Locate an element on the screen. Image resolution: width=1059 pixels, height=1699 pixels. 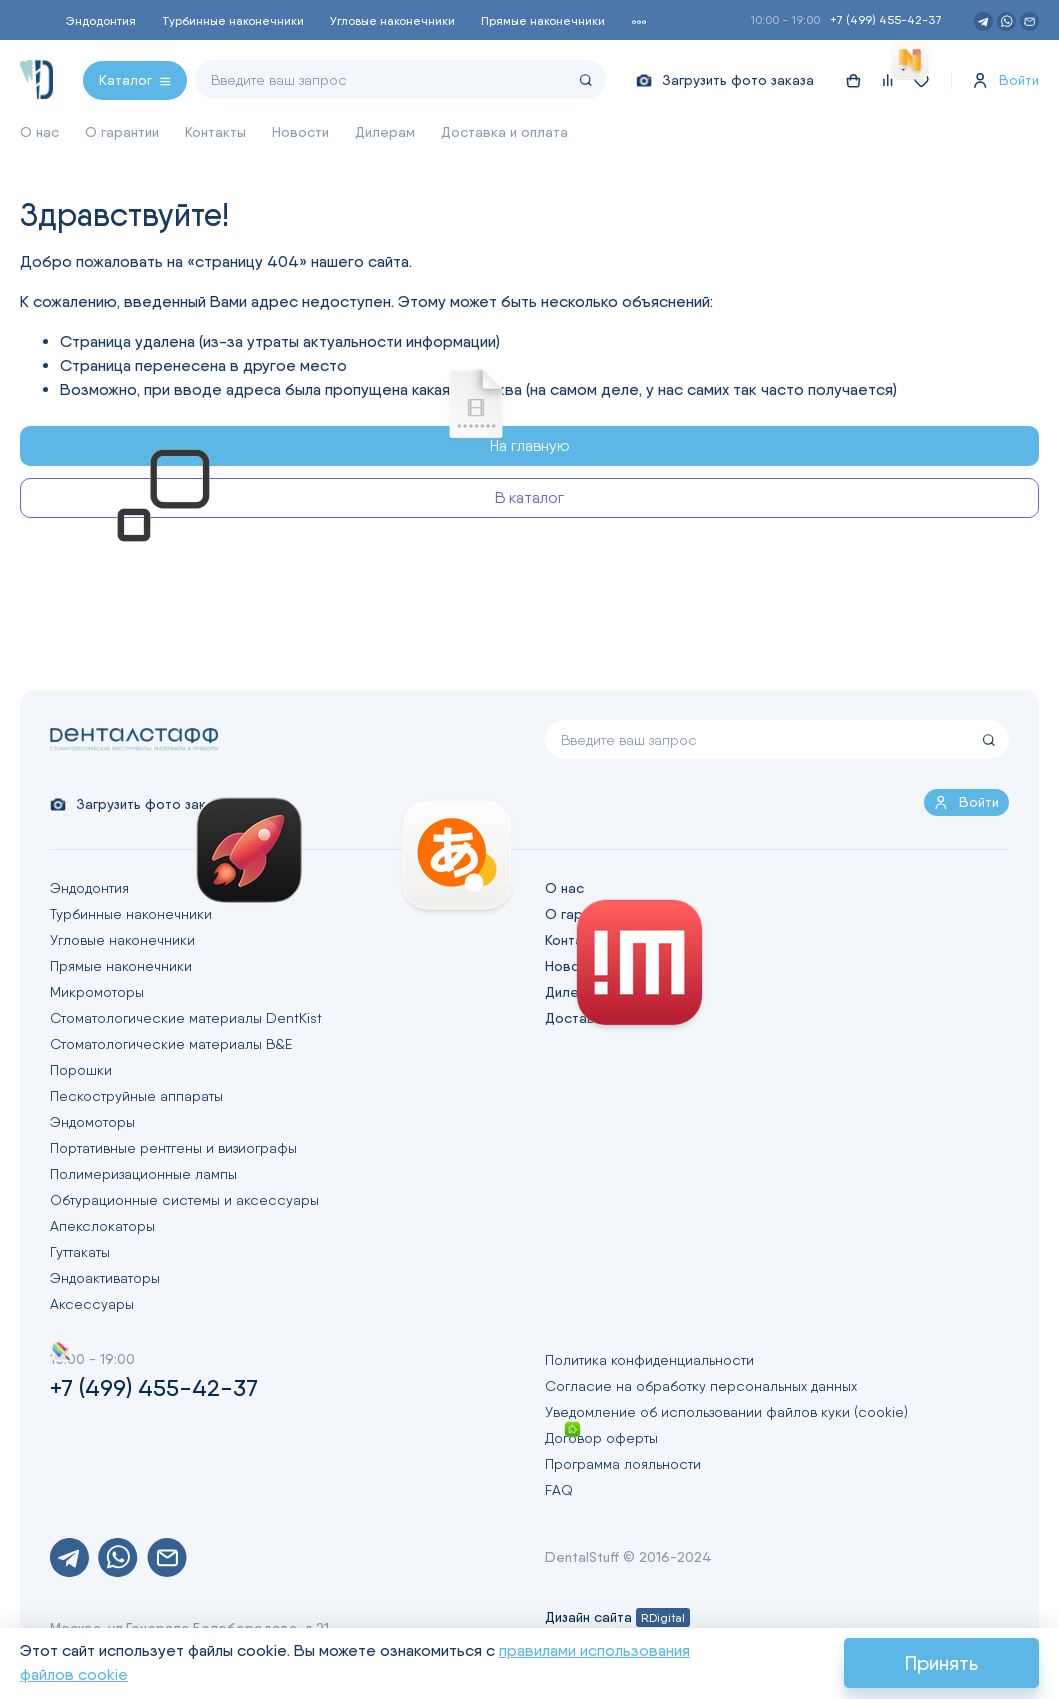
open NoMachine remote desktop application is located at coordinates (639, 962).